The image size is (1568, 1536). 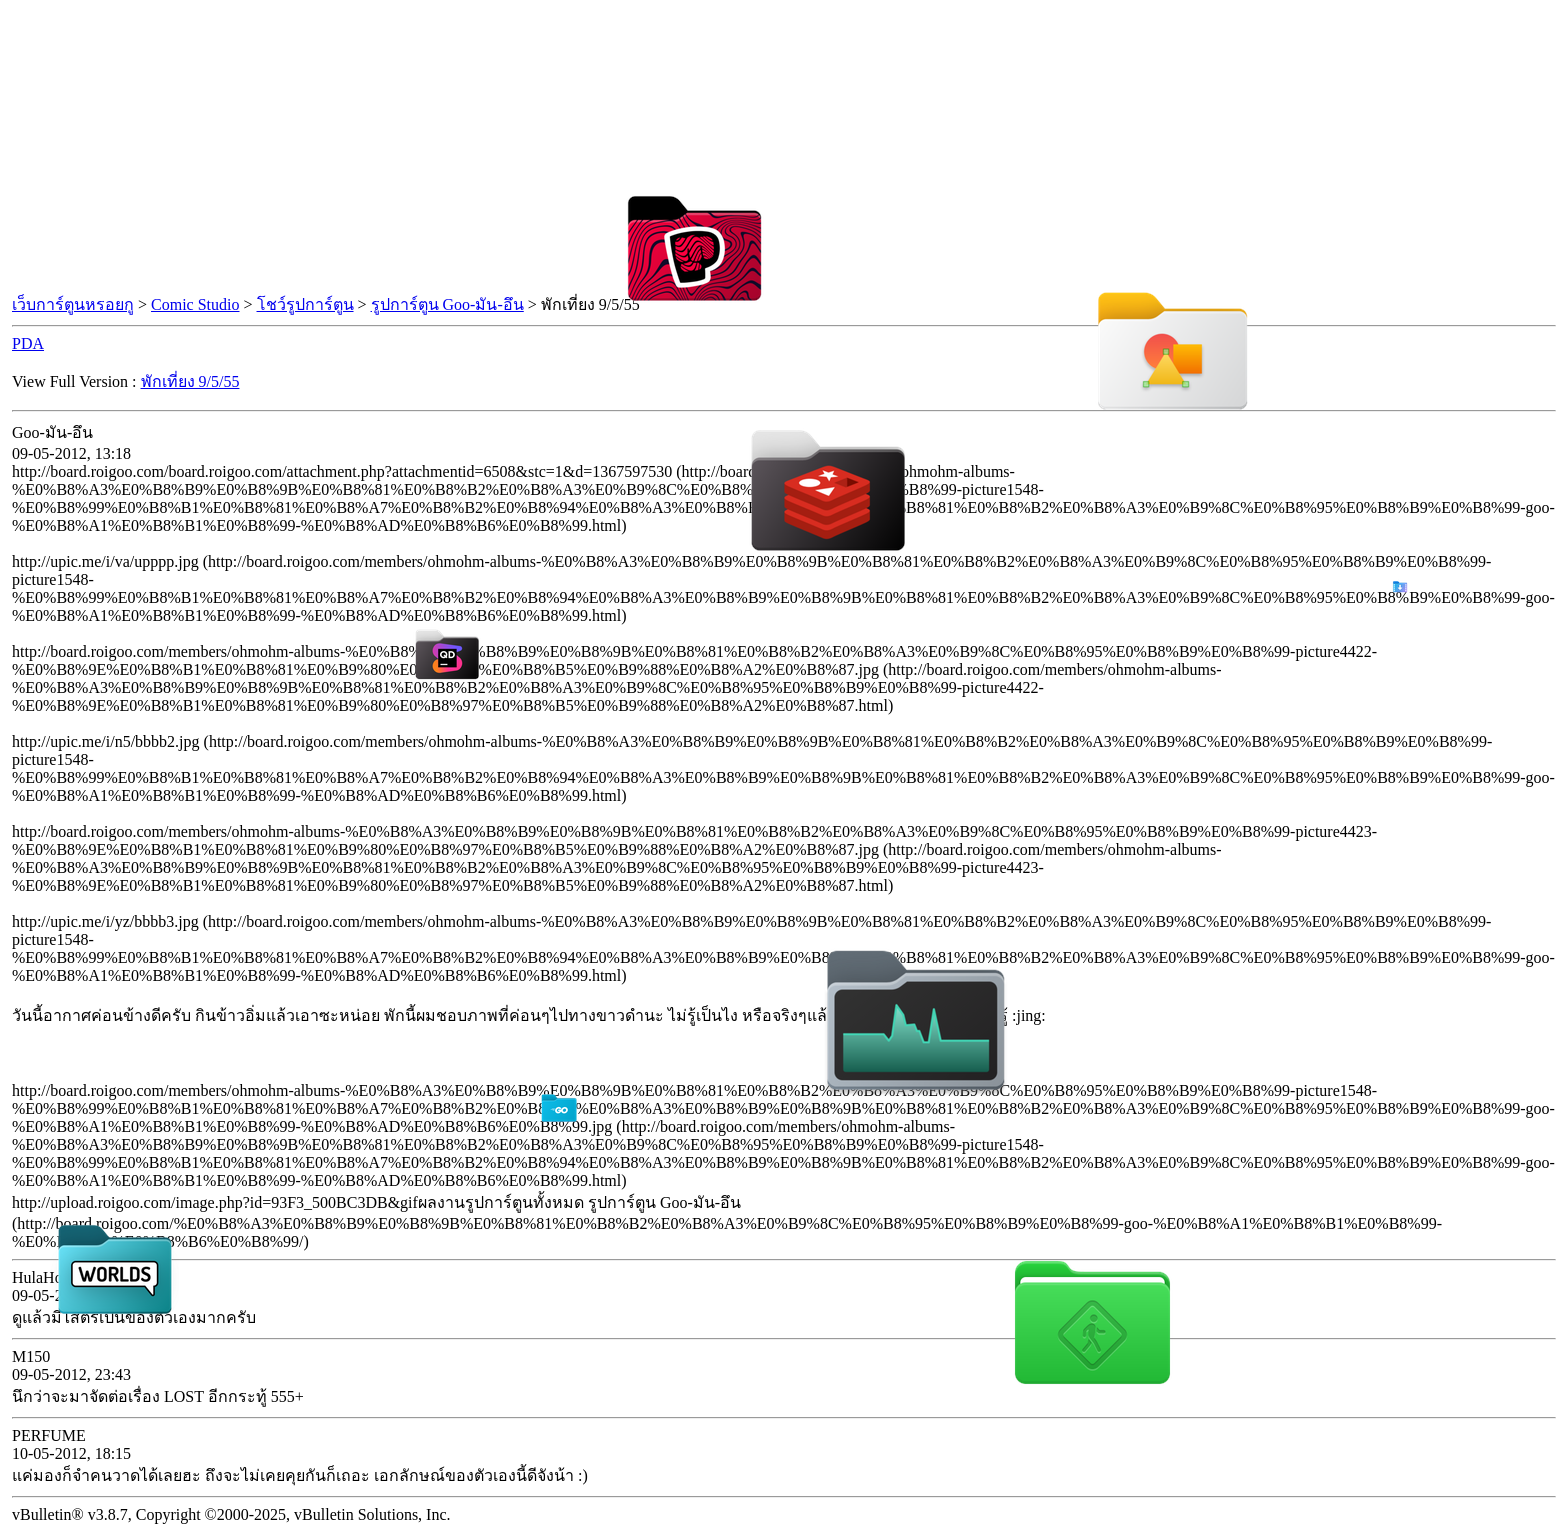 What do you see at coordinates (447, 656) in the screenshot?
I see `folder containing JetBrains Qodana project files` at bounding box center [447, 656].